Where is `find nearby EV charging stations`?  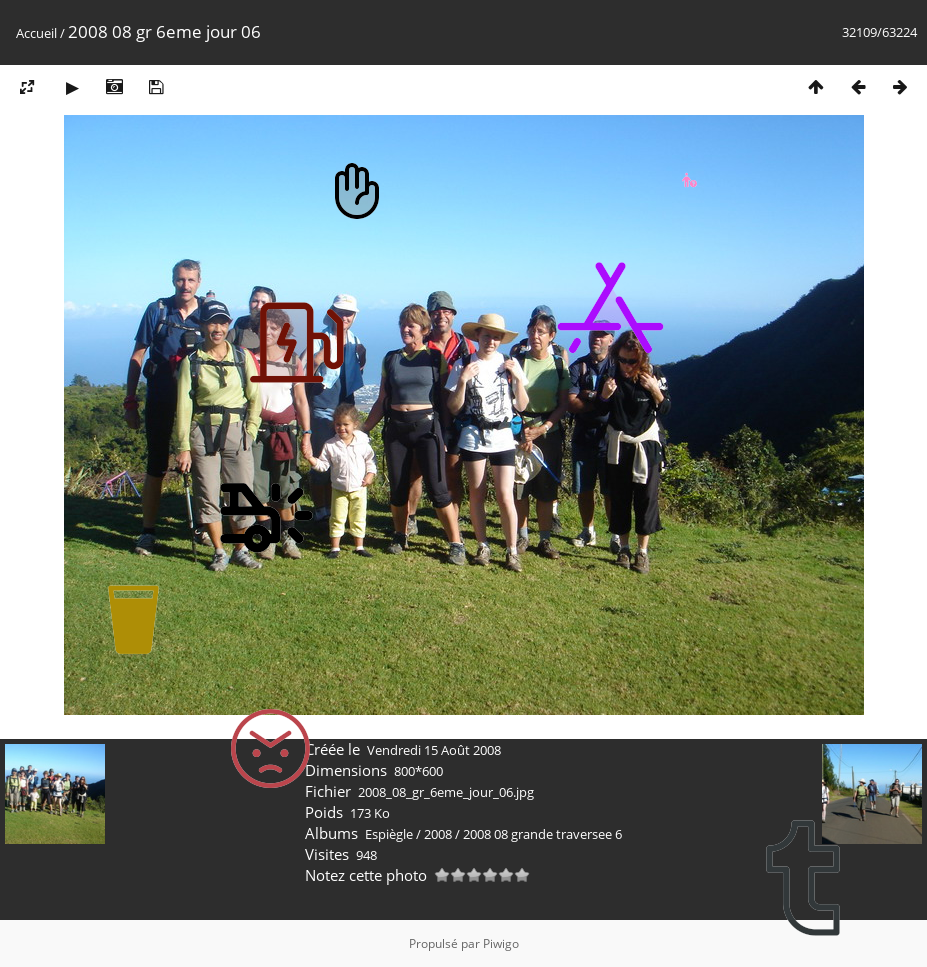
find nearby EV charging stations is located at coordinates (293, 342).